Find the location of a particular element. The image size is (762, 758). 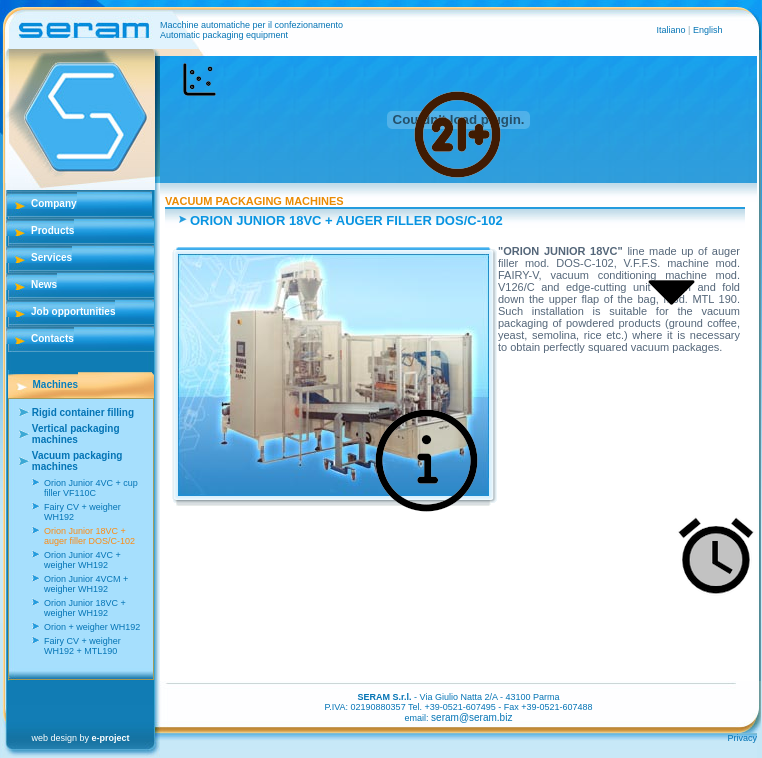

view more information or details is located at coordinates (426, 460).